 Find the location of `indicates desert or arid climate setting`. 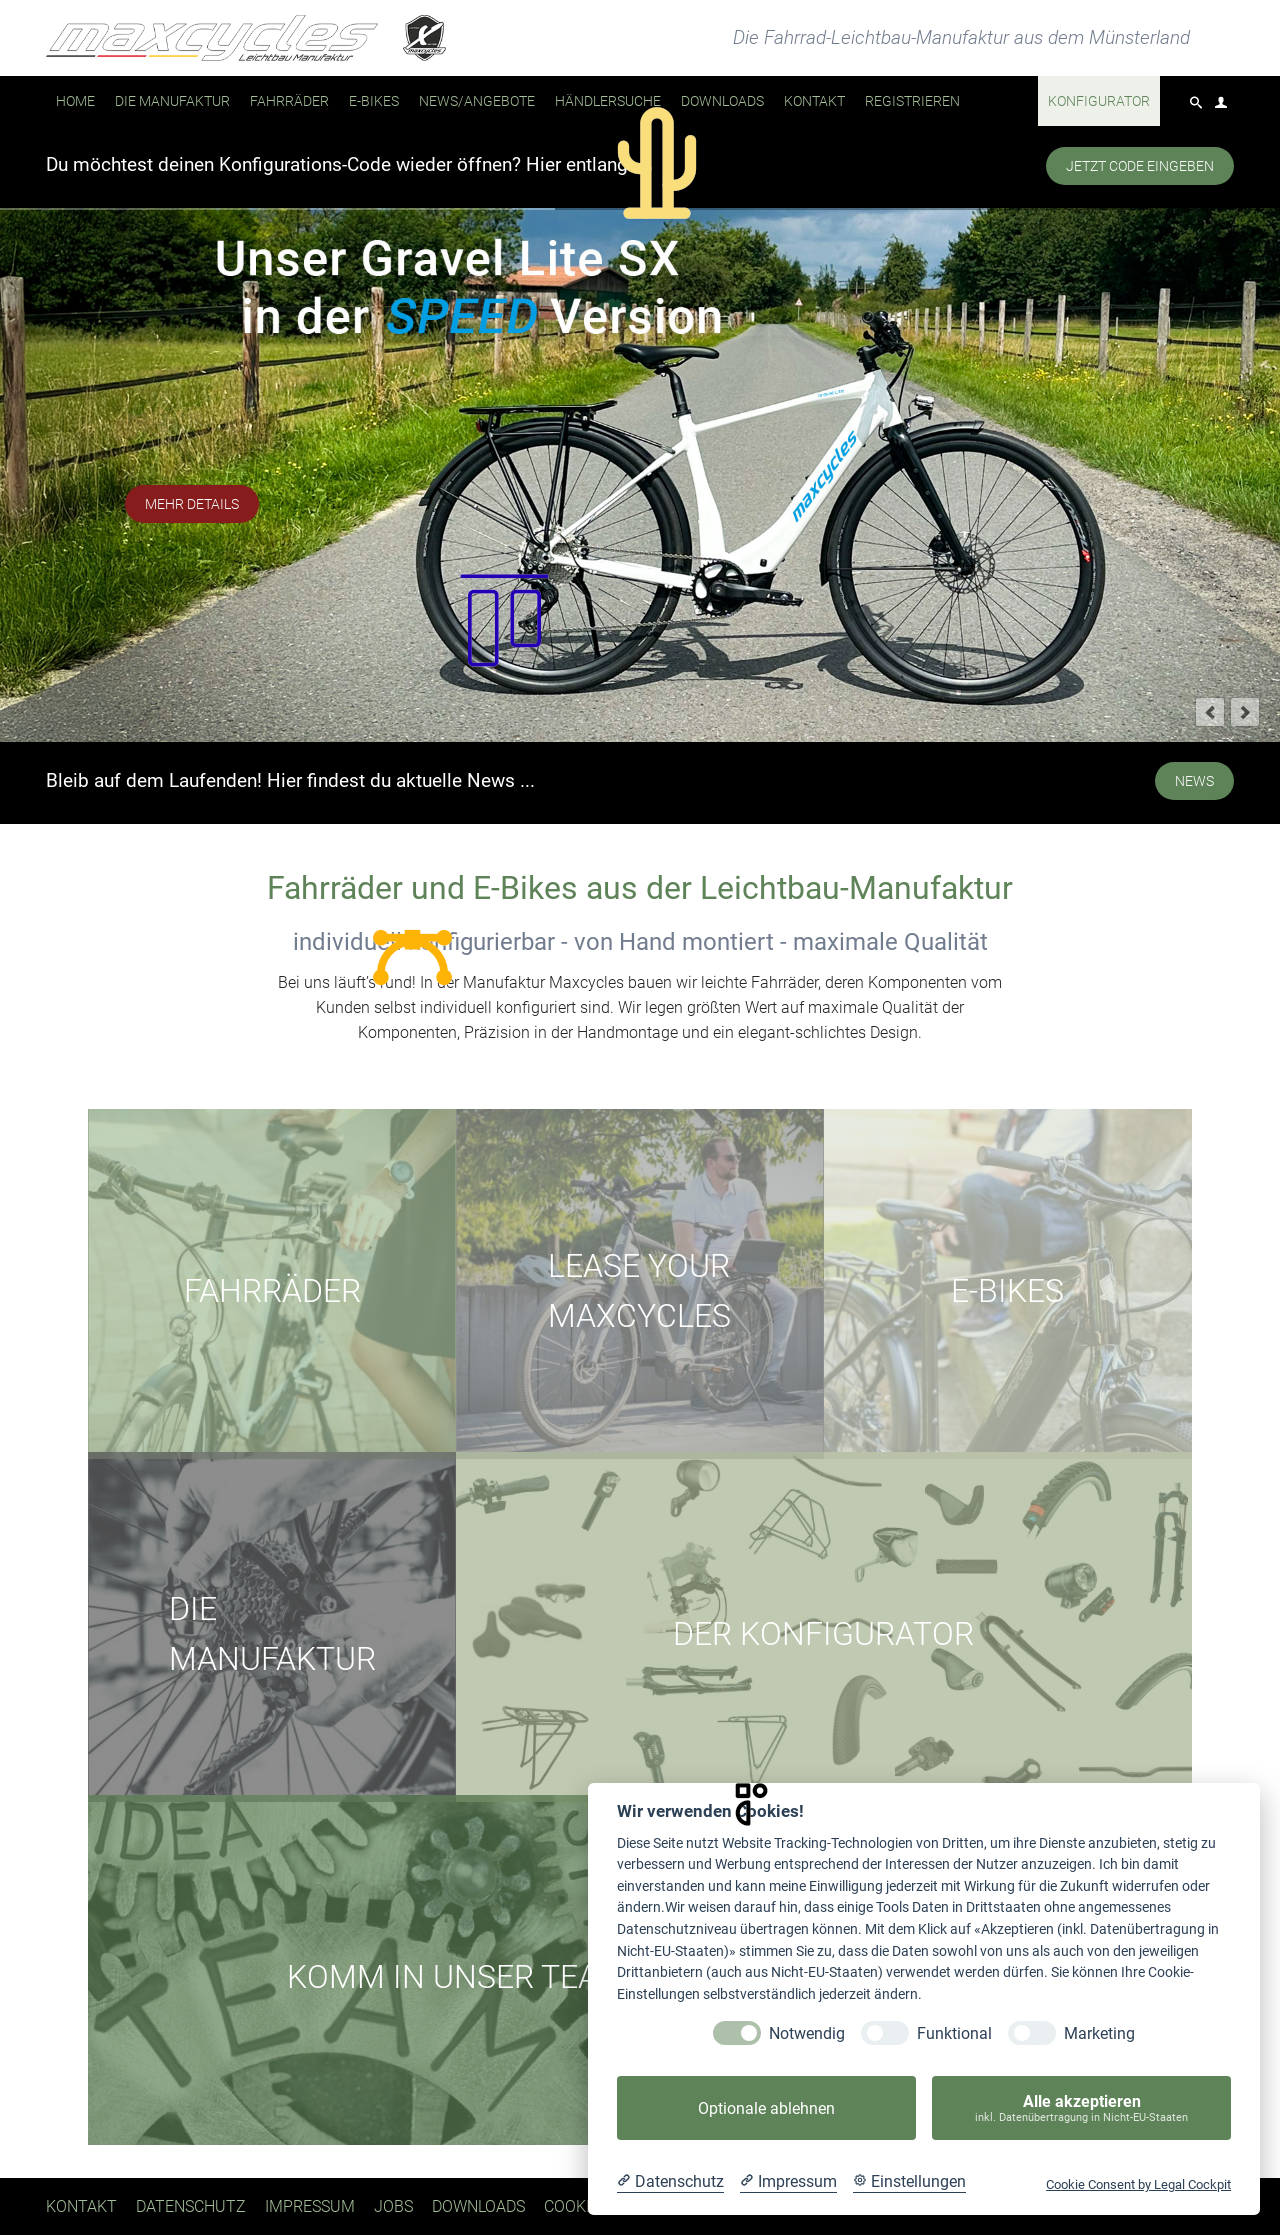

indicates desert or arid climate setting is located at coordinates (657, 163).